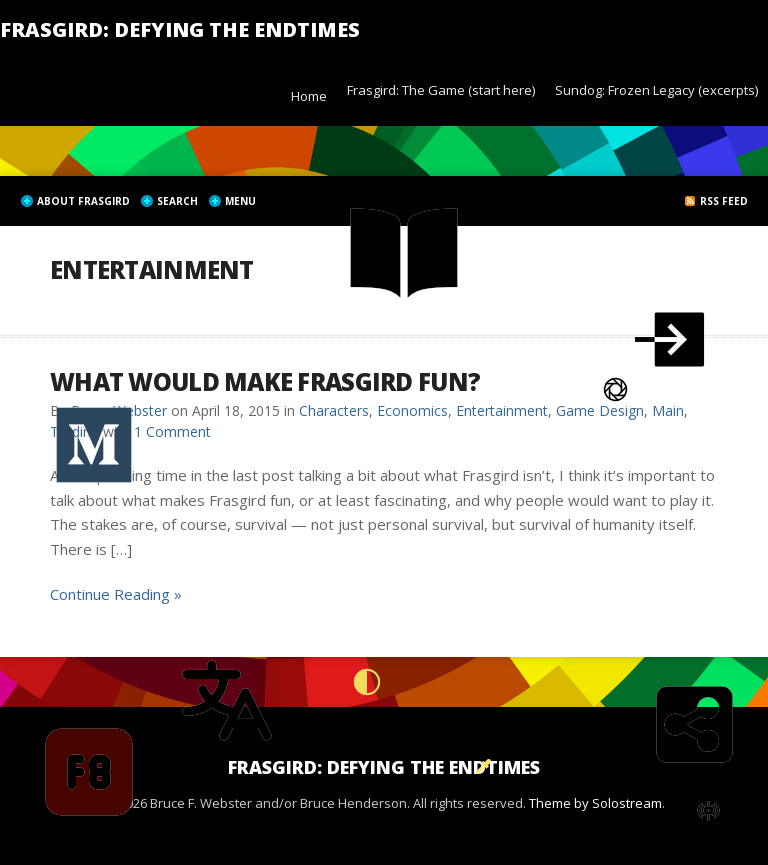 This screenshot has height=865, width=768. What do you see at coordinates (694, 724) in the screenshot?
I see `share content to social media or other apps` at bounding box center [694, 724].